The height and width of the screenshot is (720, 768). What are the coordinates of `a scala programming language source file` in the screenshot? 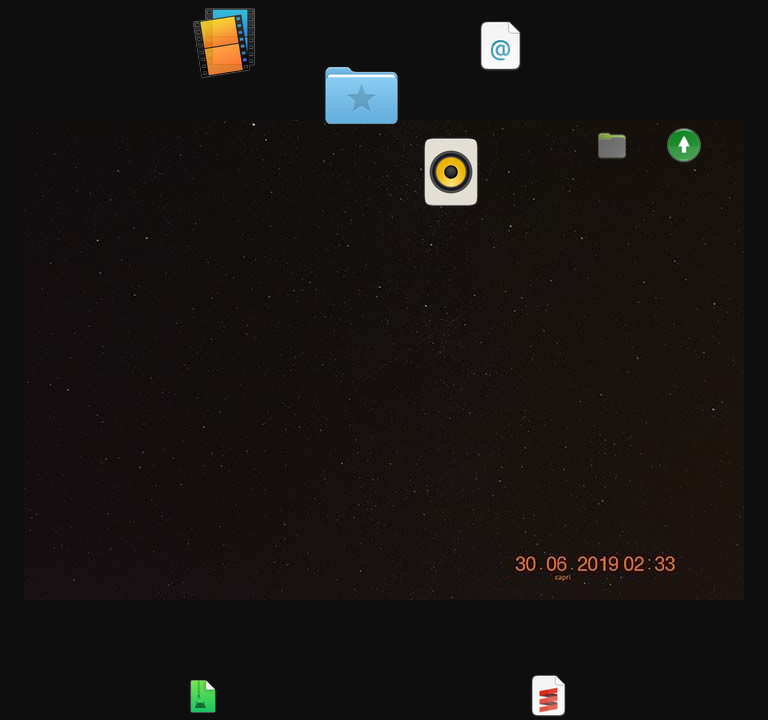 It's located at (548, 695).